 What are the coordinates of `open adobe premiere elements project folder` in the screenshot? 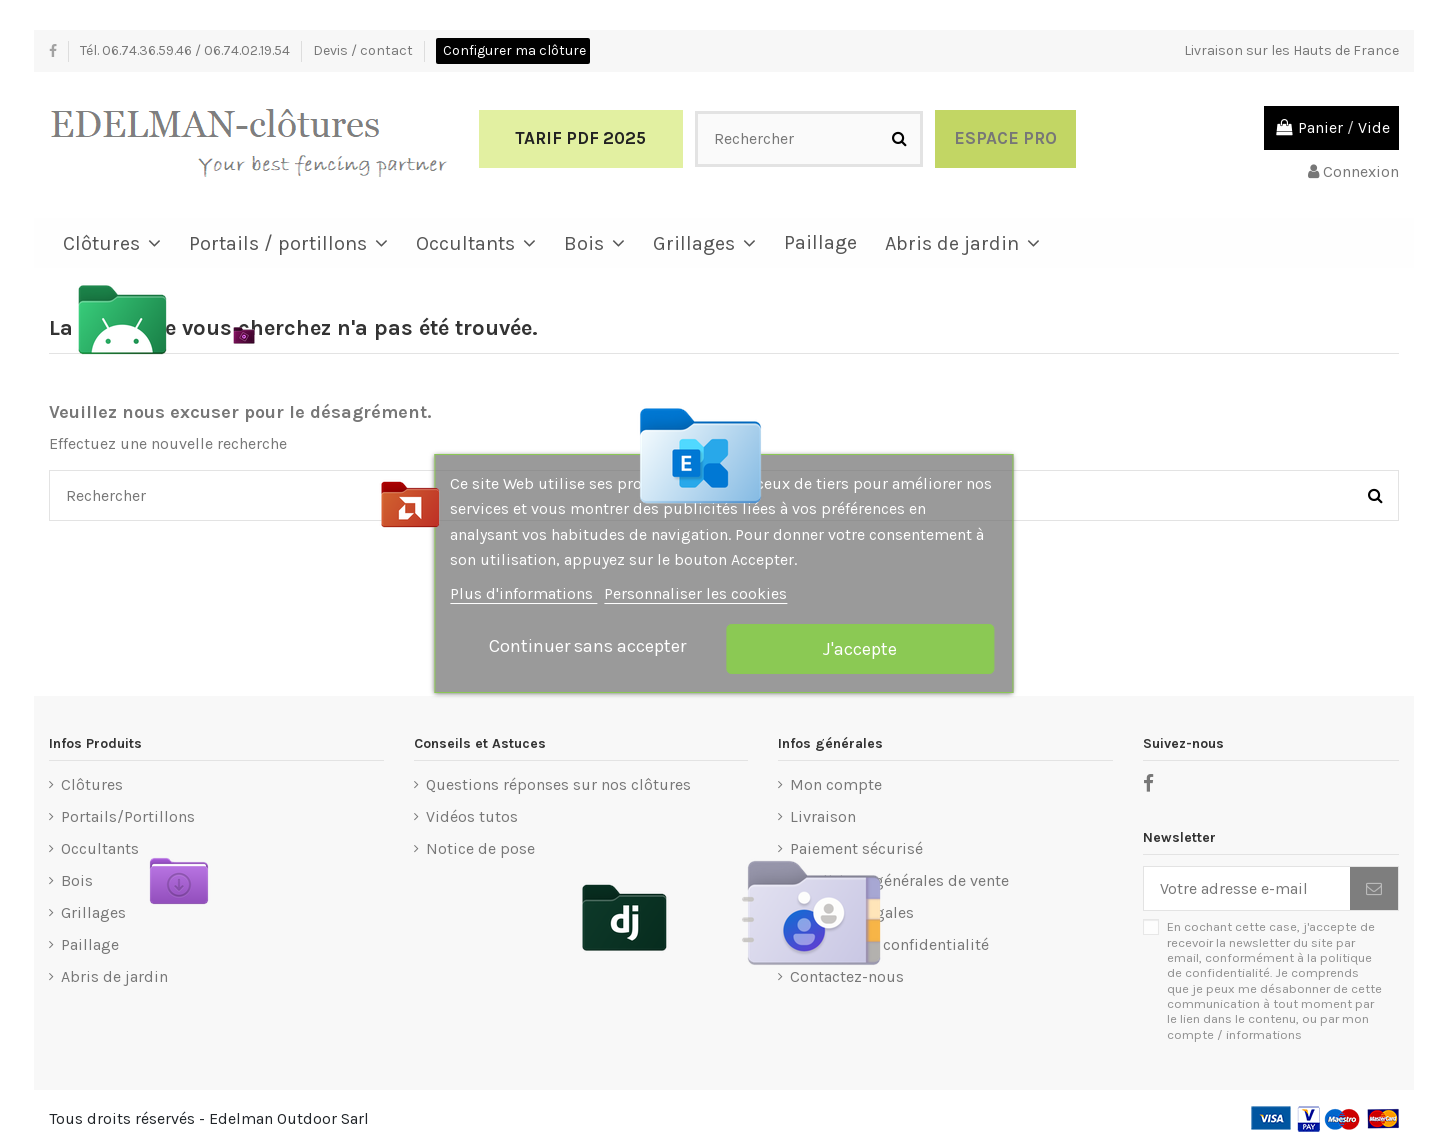 It's located at (244, 336).